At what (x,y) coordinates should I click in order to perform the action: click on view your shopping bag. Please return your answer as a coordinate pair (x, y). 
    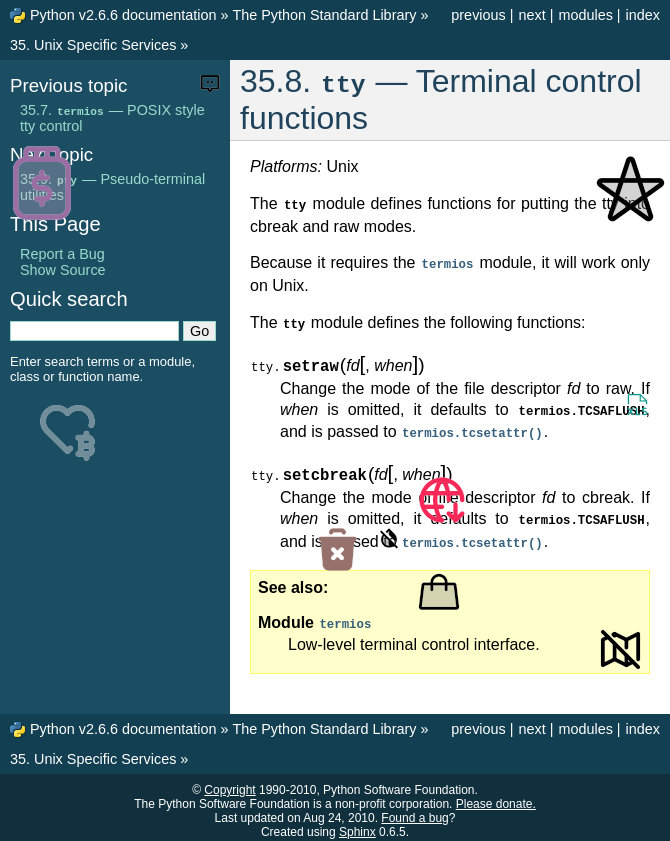
    Looking at the image, I should click on (439, 594).